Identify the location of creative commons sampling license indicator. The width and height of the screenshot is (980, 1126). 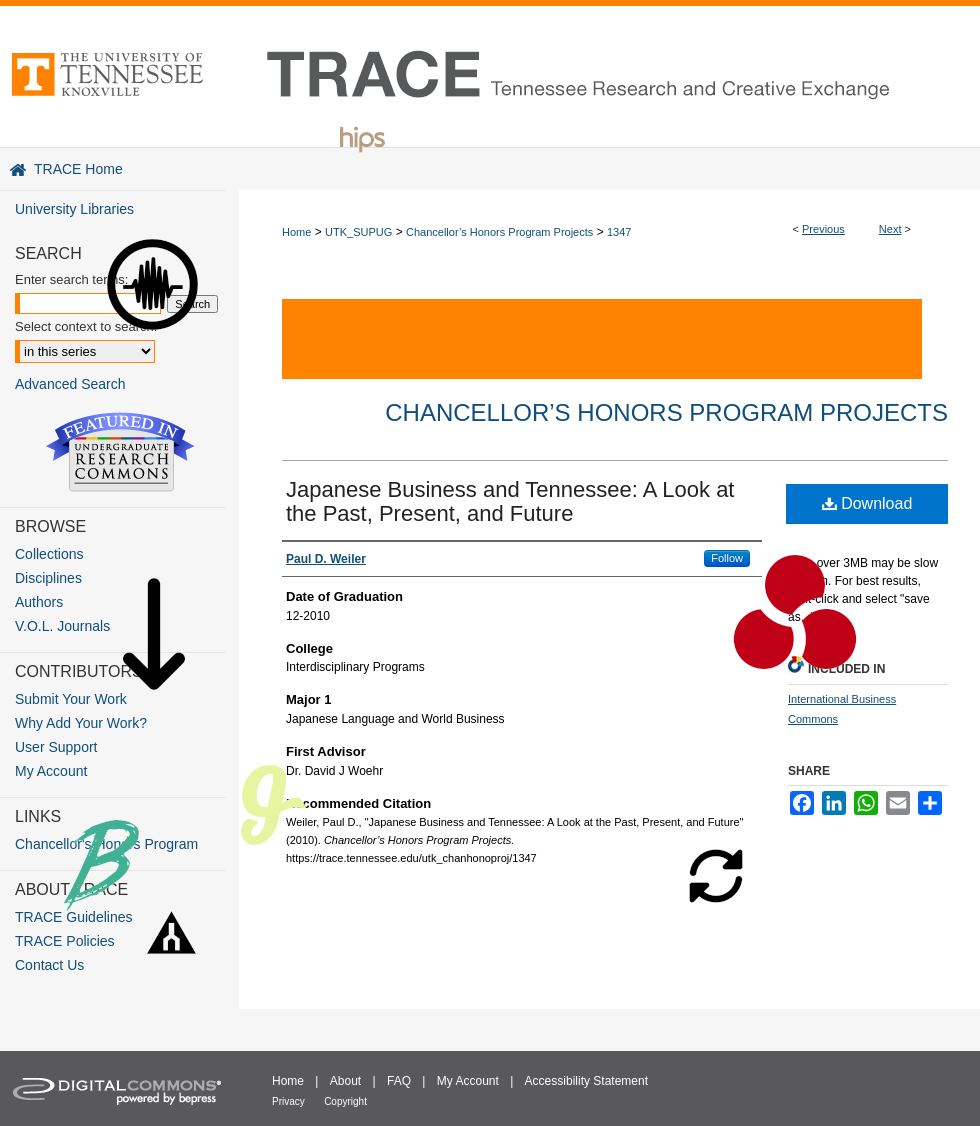
(152, 284).